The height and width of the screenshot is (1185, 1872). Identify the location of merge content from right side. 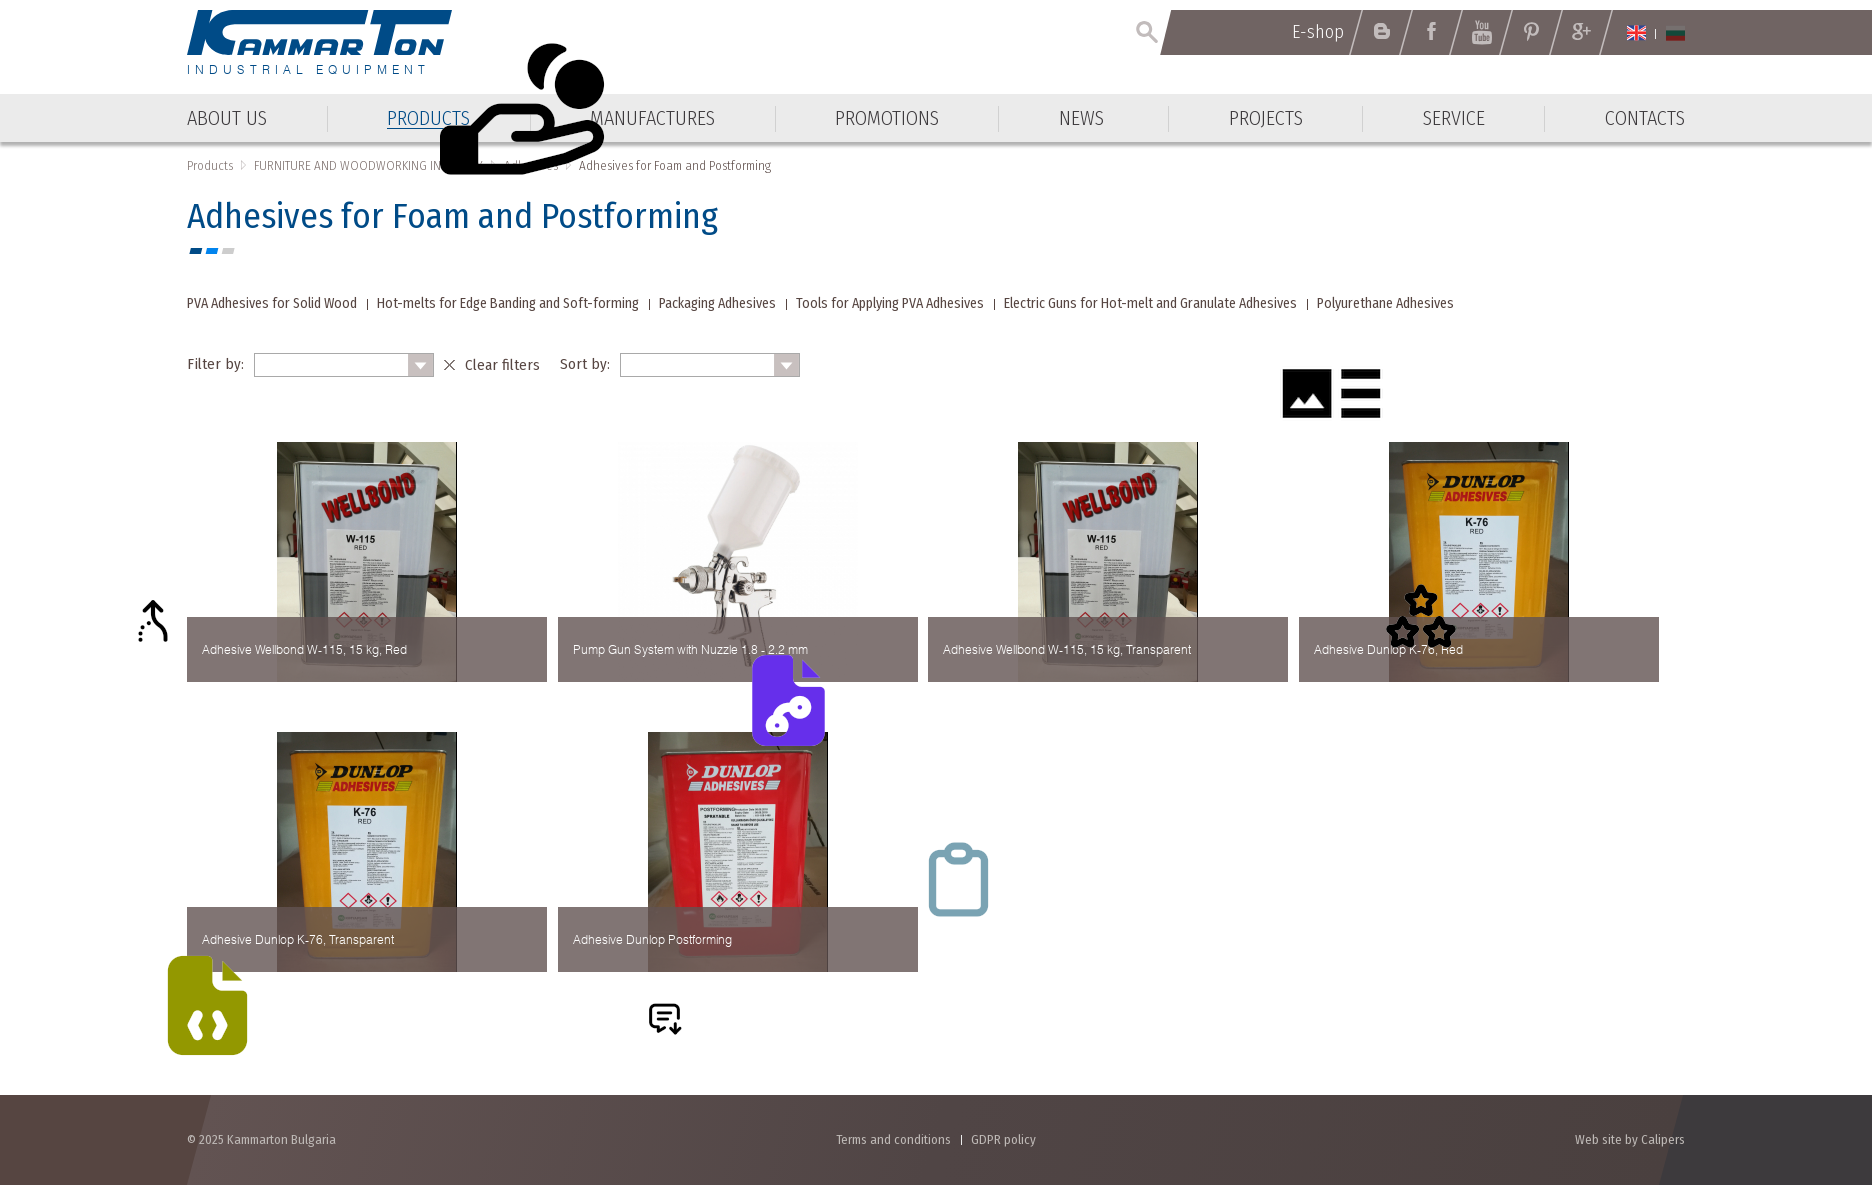
(153, 621).